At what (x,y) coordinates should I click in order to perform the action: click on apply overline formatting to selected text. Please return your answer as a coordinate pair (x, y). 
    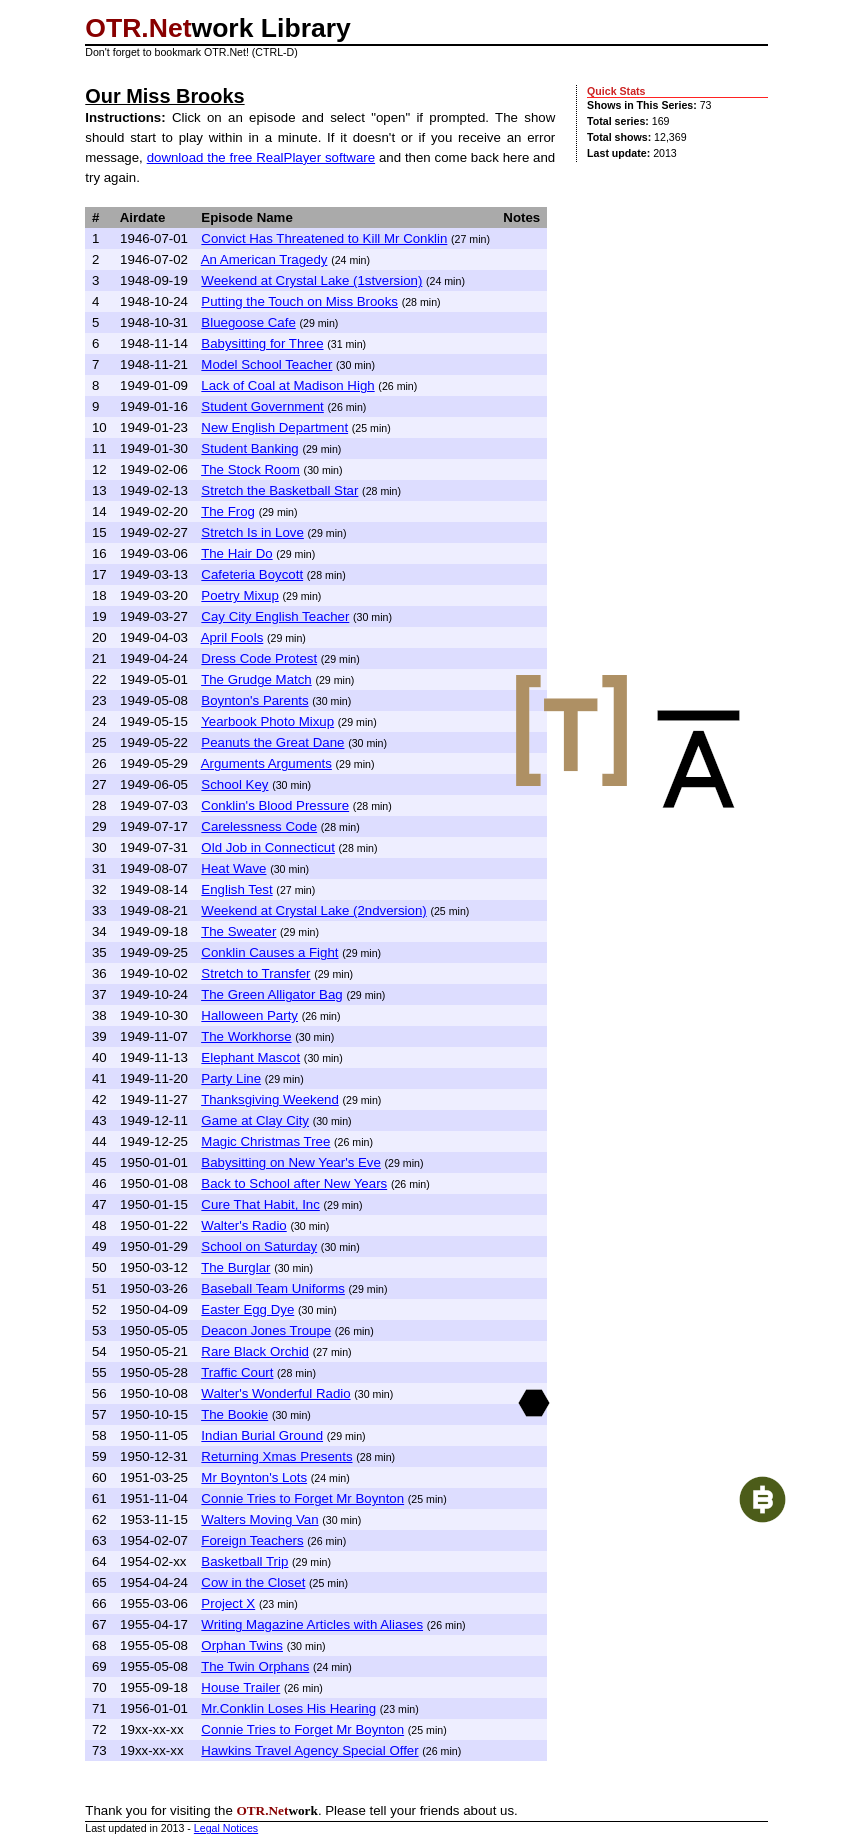
    Looking at the image, I should click on (698, 756).